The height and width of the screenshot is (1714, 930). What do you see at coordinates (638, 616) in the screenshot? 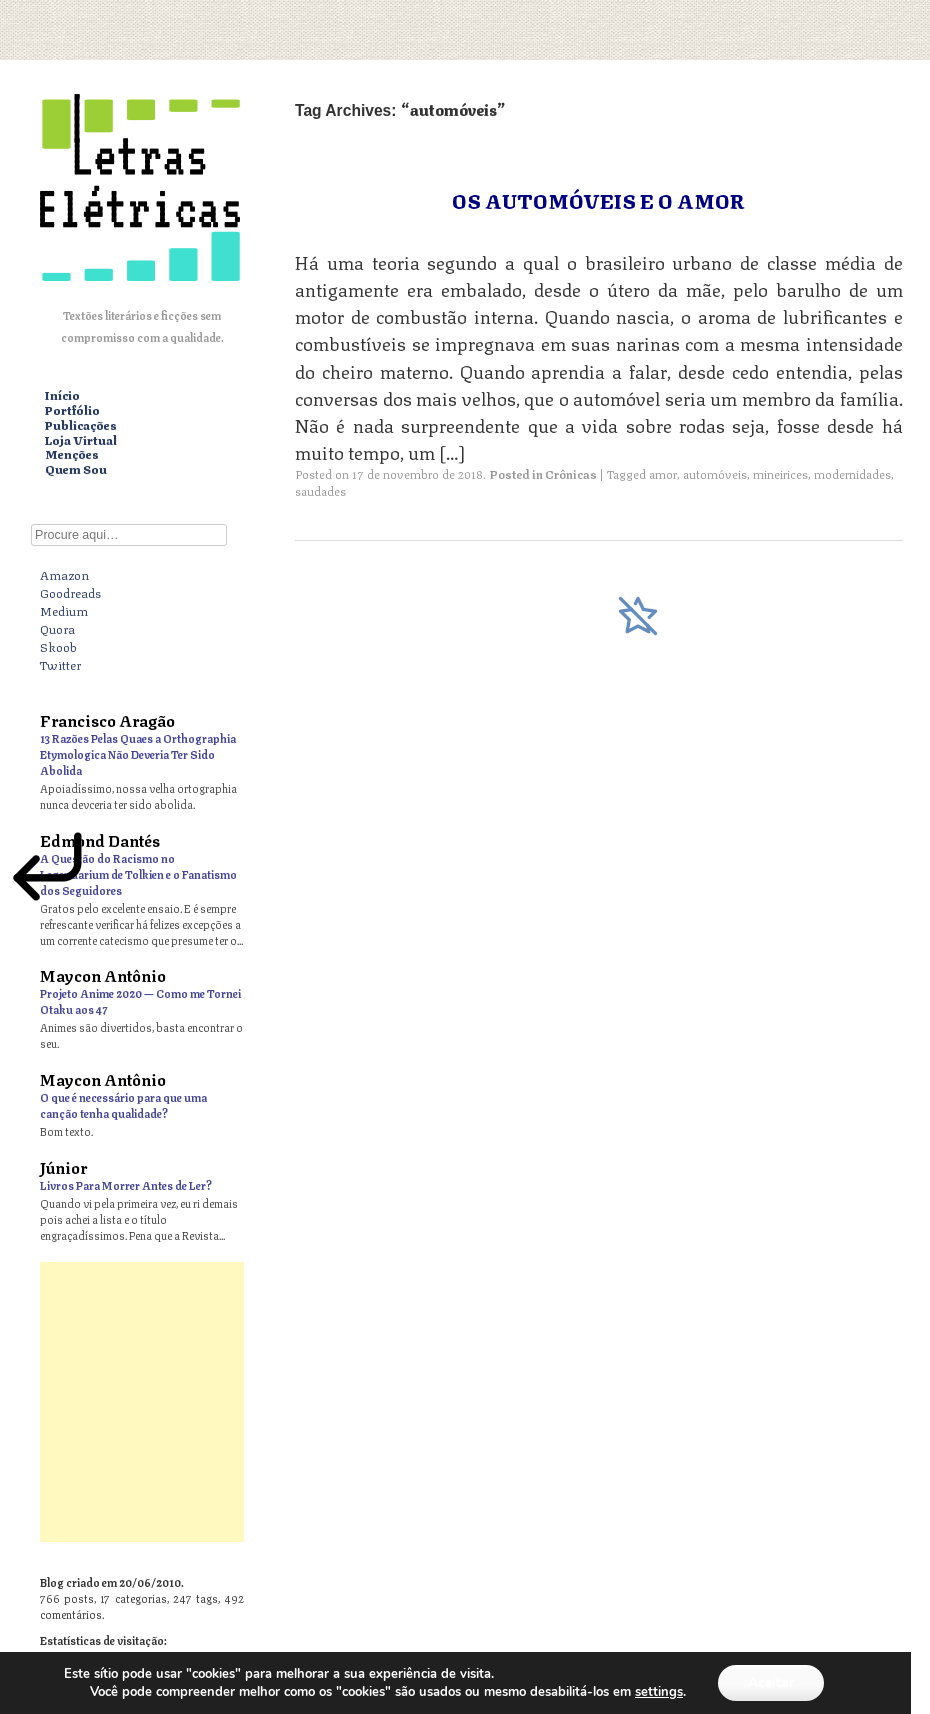
I see `remove from favorites` at bounding box center [638, 616].